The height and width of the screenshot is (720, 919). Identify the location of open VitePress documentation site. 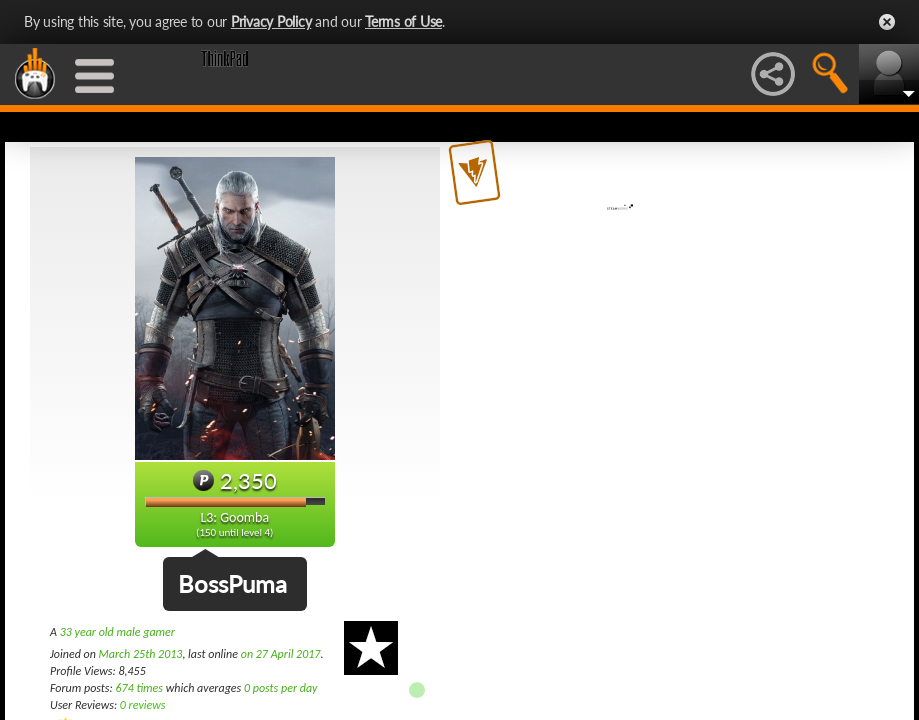
(474, 172).